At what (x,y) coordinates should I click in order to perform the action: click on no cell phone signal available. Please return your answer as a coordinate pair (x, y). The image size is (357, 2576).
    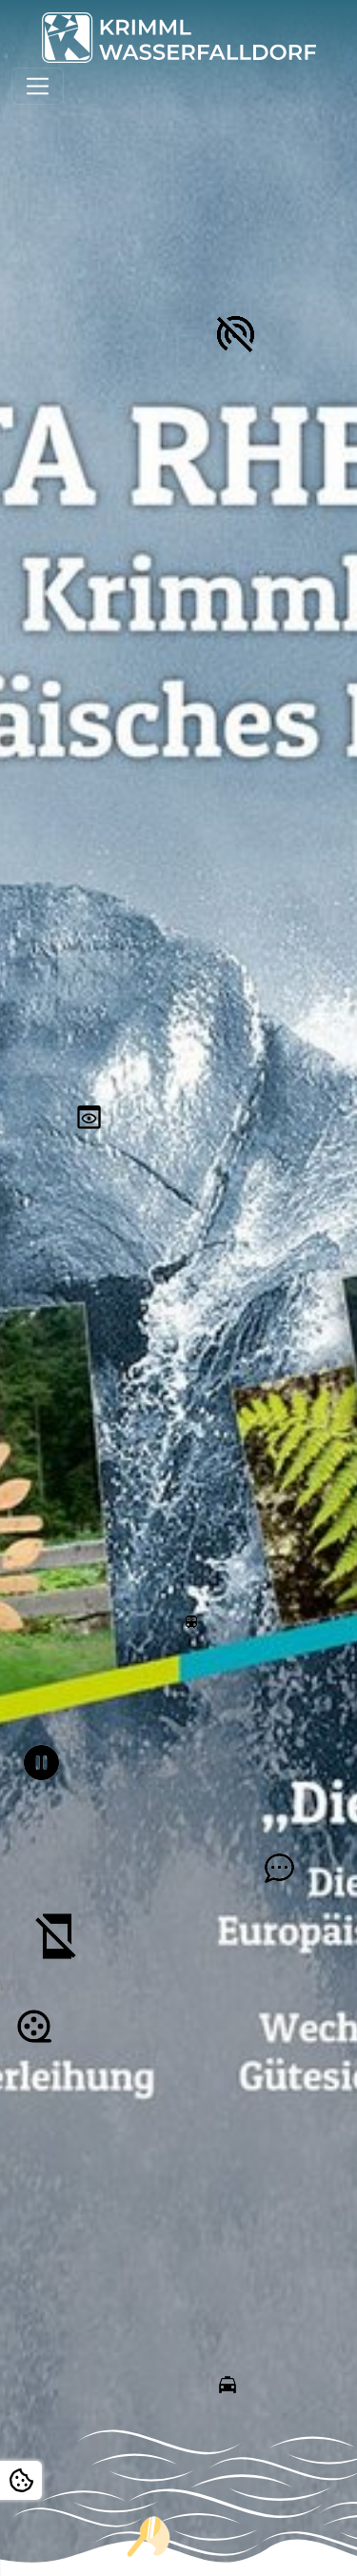
    Looking at the image, I should click on (57, 1936).